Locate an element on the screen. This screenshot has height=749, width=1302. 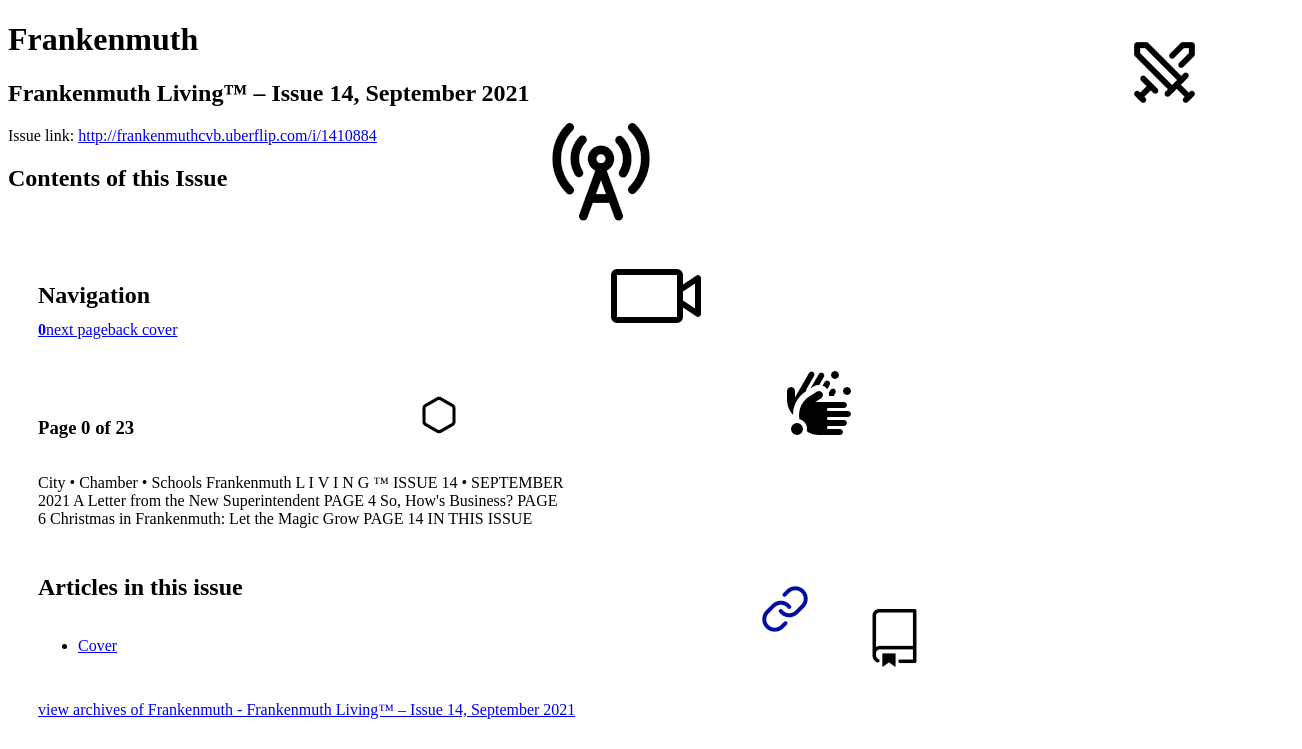
start a video call is located at coordinates (653, 296).